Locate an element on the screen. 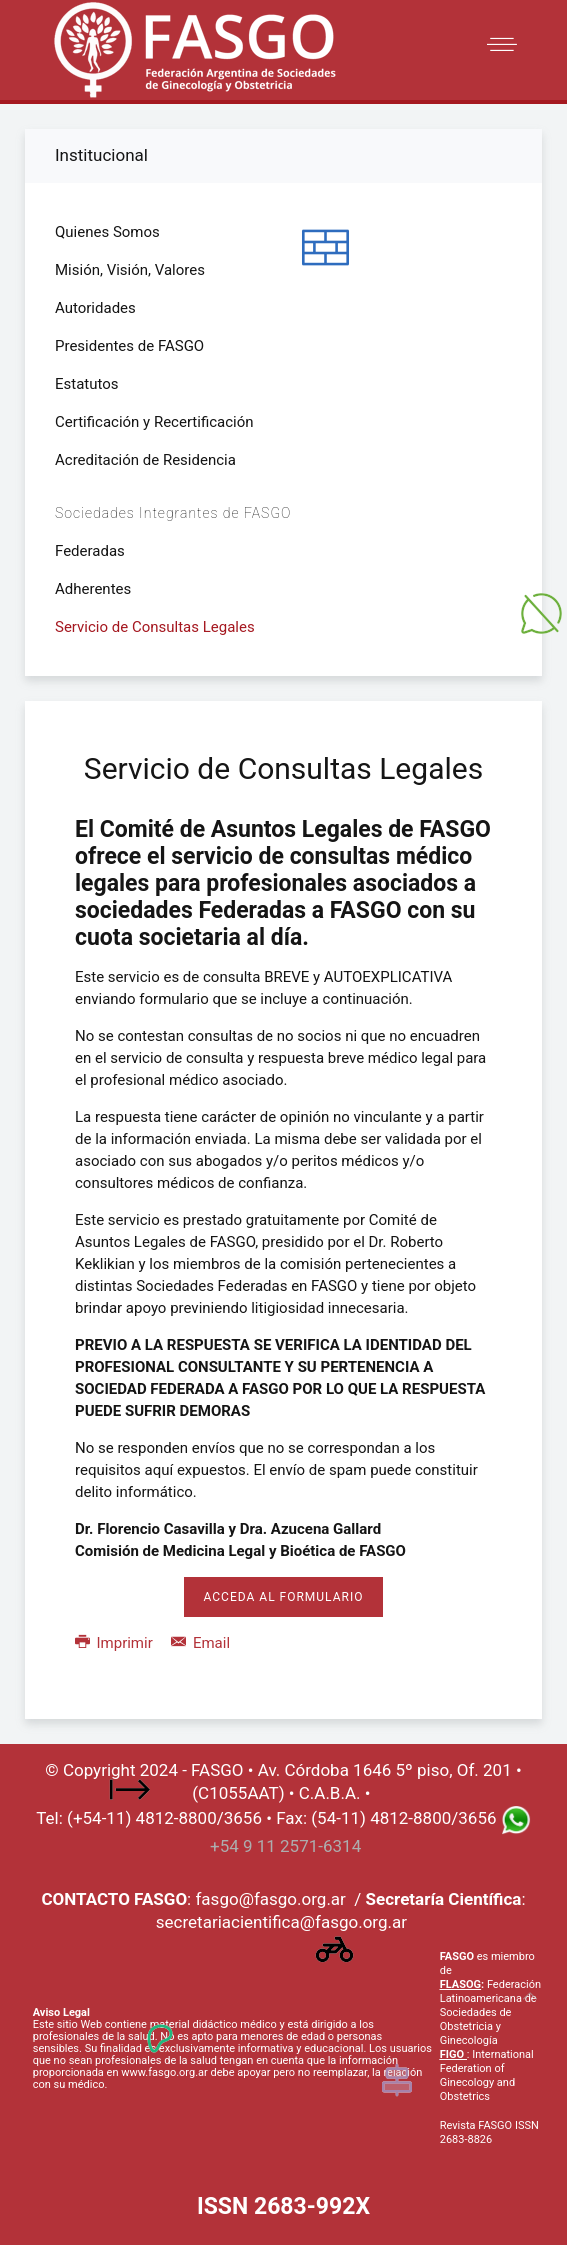  mute or disable chat notifications is located at coordinates (541, 613).